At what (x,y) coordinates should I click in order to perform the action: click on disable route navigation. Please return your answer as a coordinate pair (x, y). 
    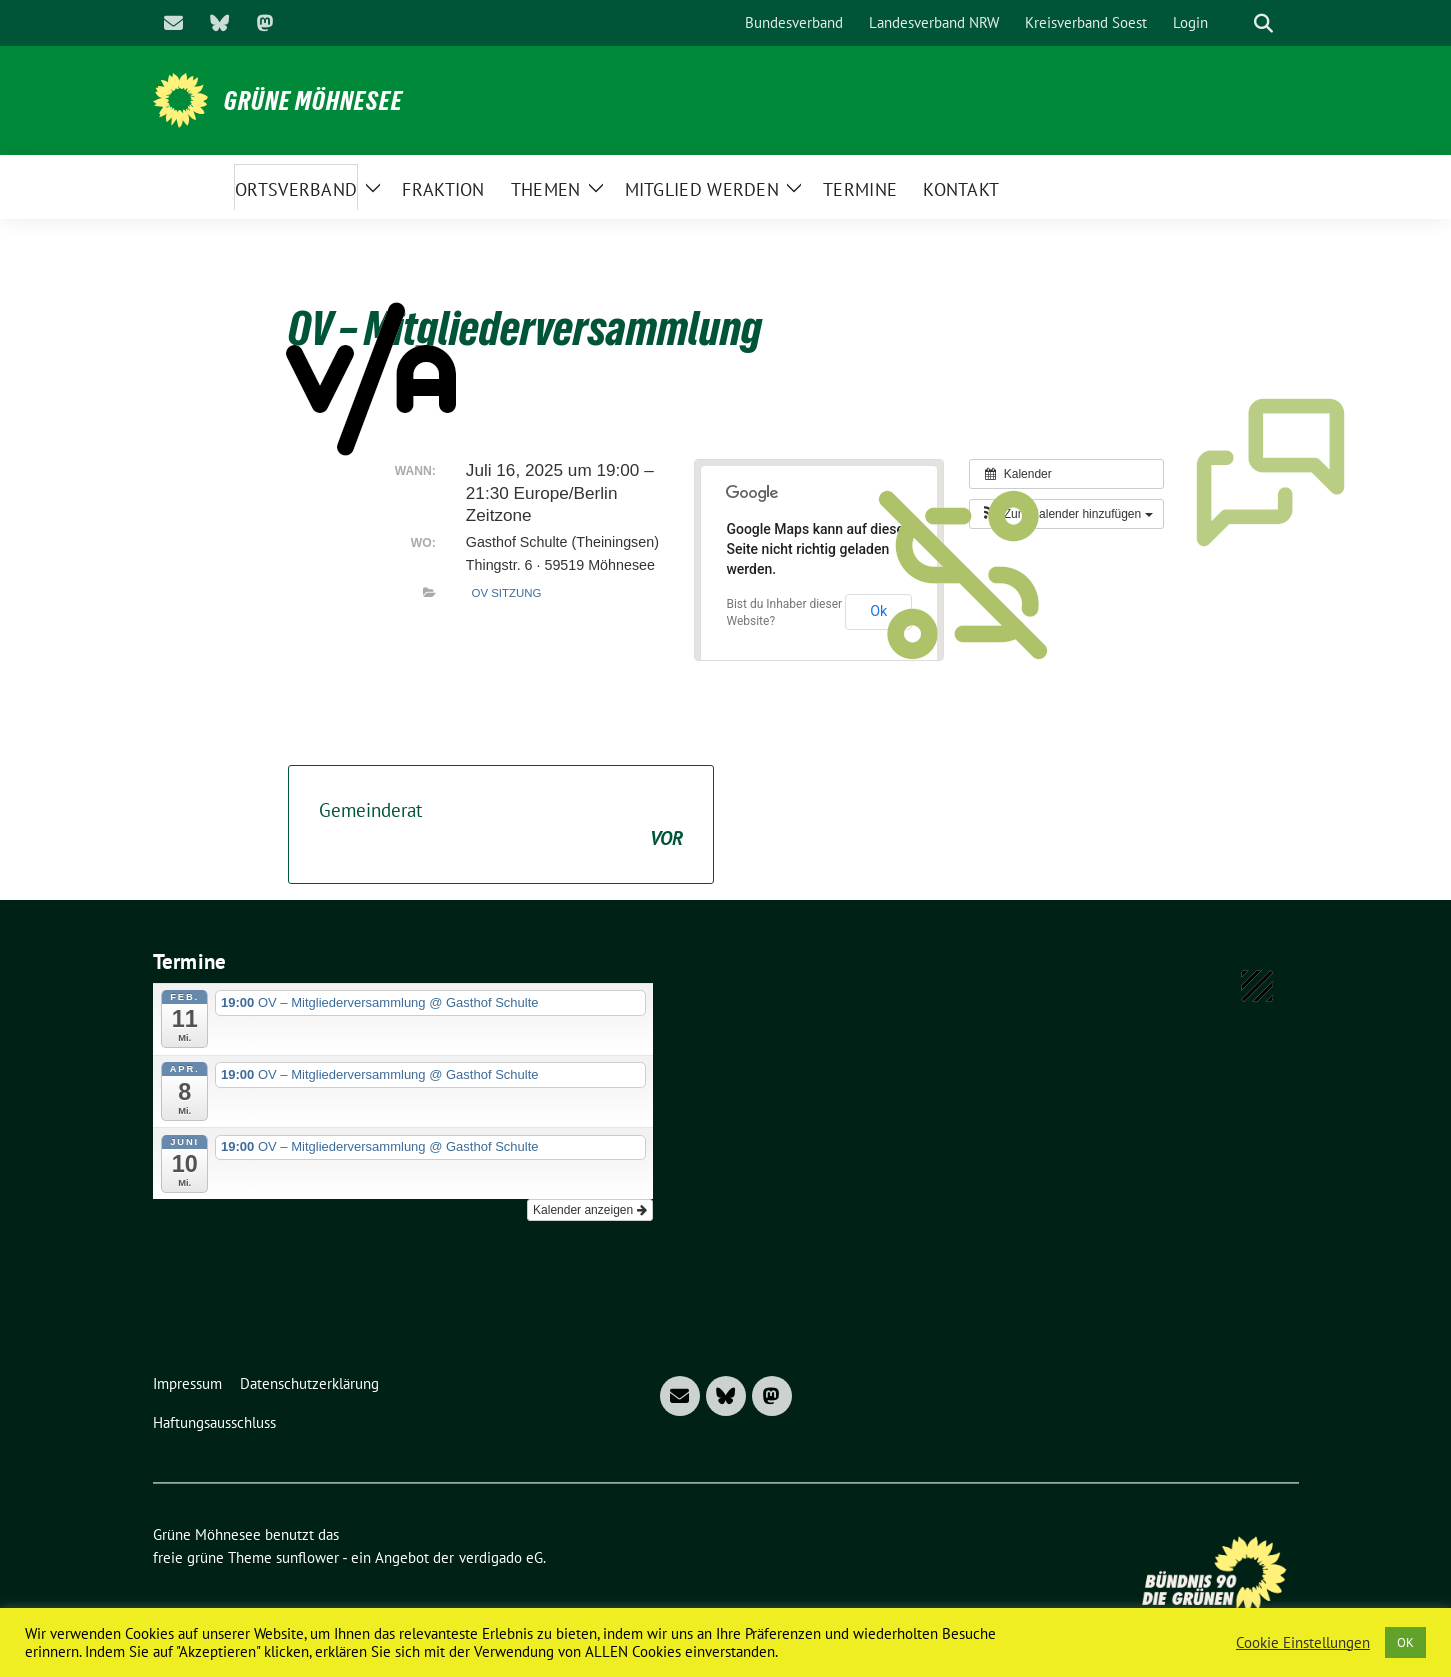
    Looking at the image, I should click on (963, 575).